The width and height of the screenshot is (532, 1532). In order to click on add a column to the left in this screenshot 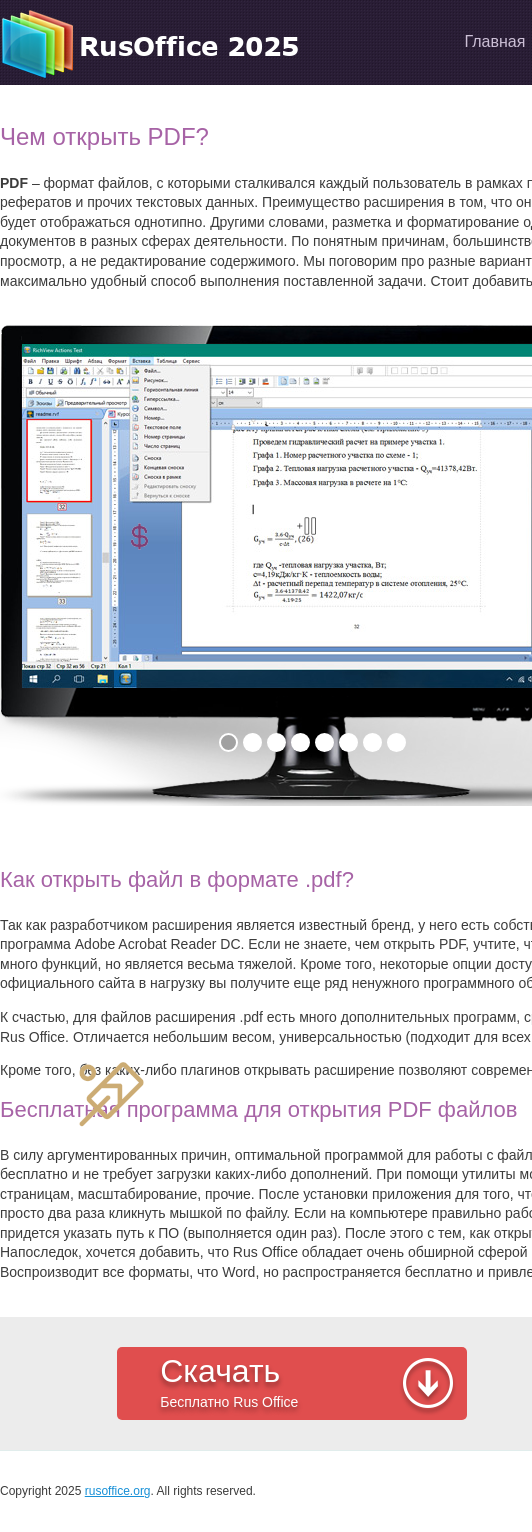, I will do `click(308, 526)`.